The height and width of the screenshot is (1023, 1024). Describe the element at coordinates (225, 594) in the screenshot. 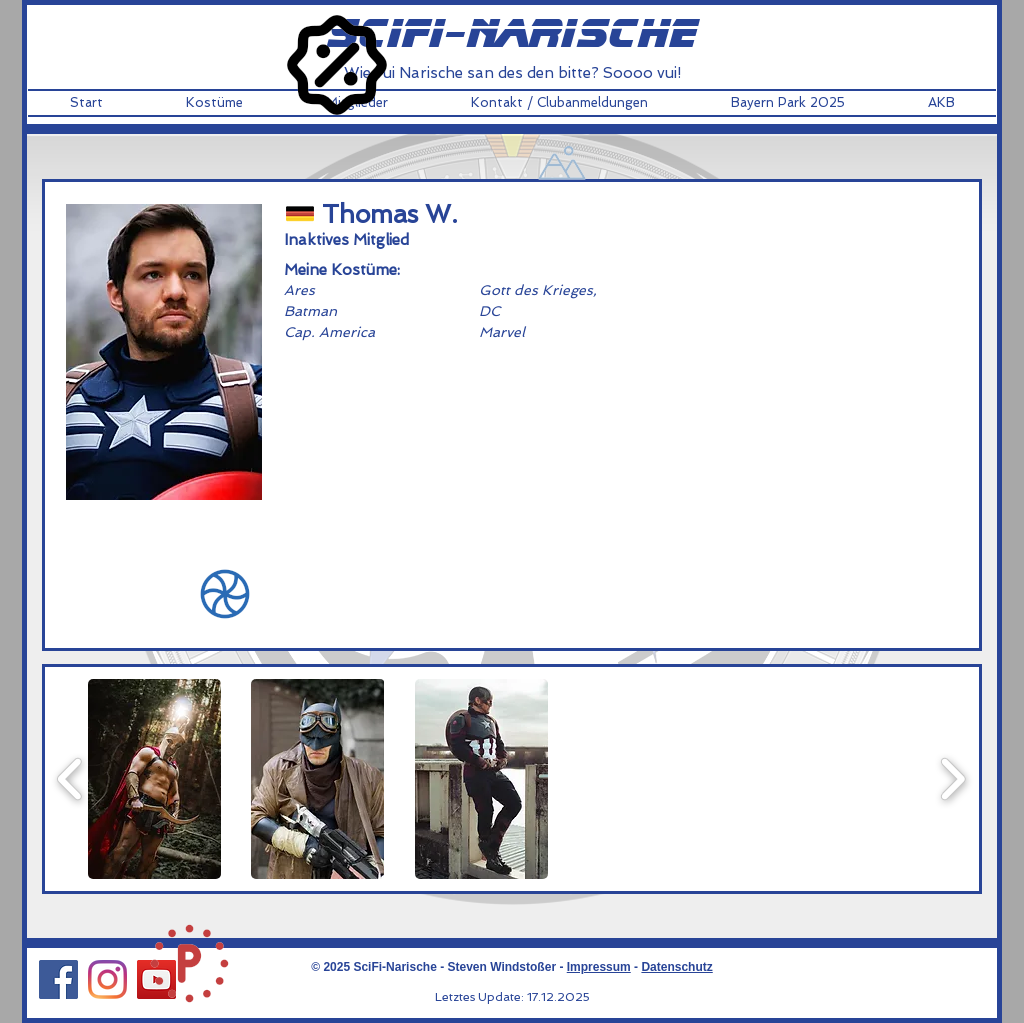

I see `indicates loading or processing in progress` at that location.